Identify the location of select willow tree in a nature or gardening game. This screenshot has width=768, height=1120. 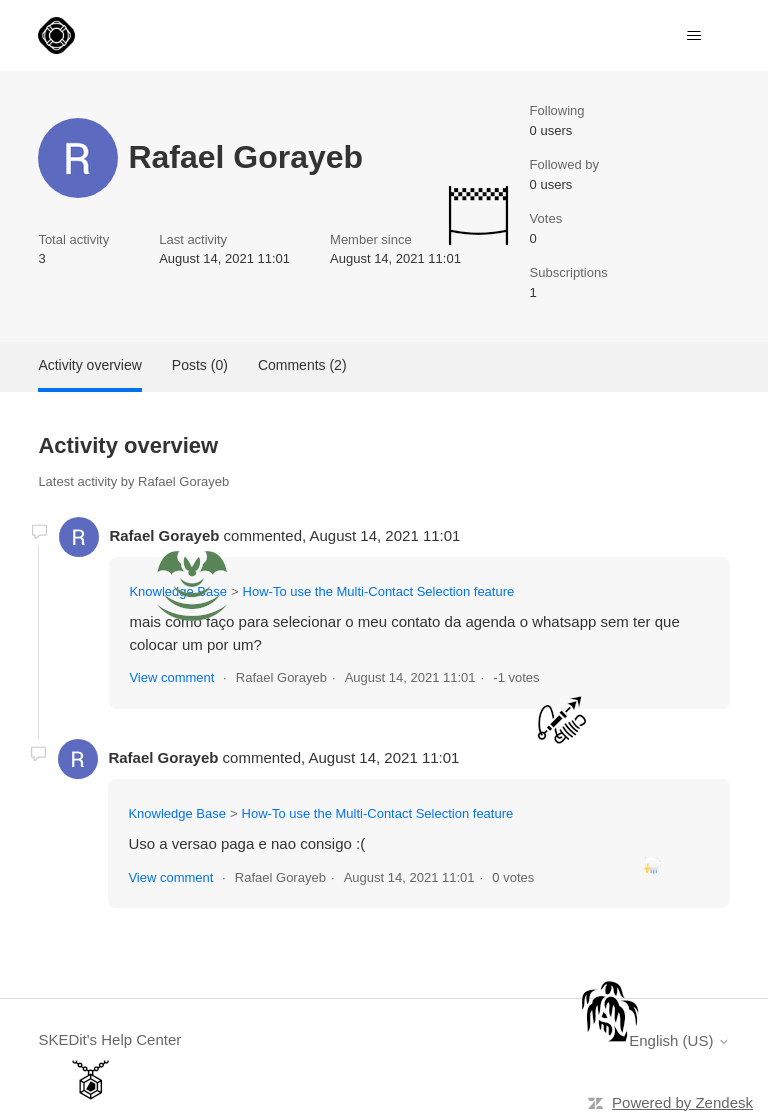
(608, 1011).